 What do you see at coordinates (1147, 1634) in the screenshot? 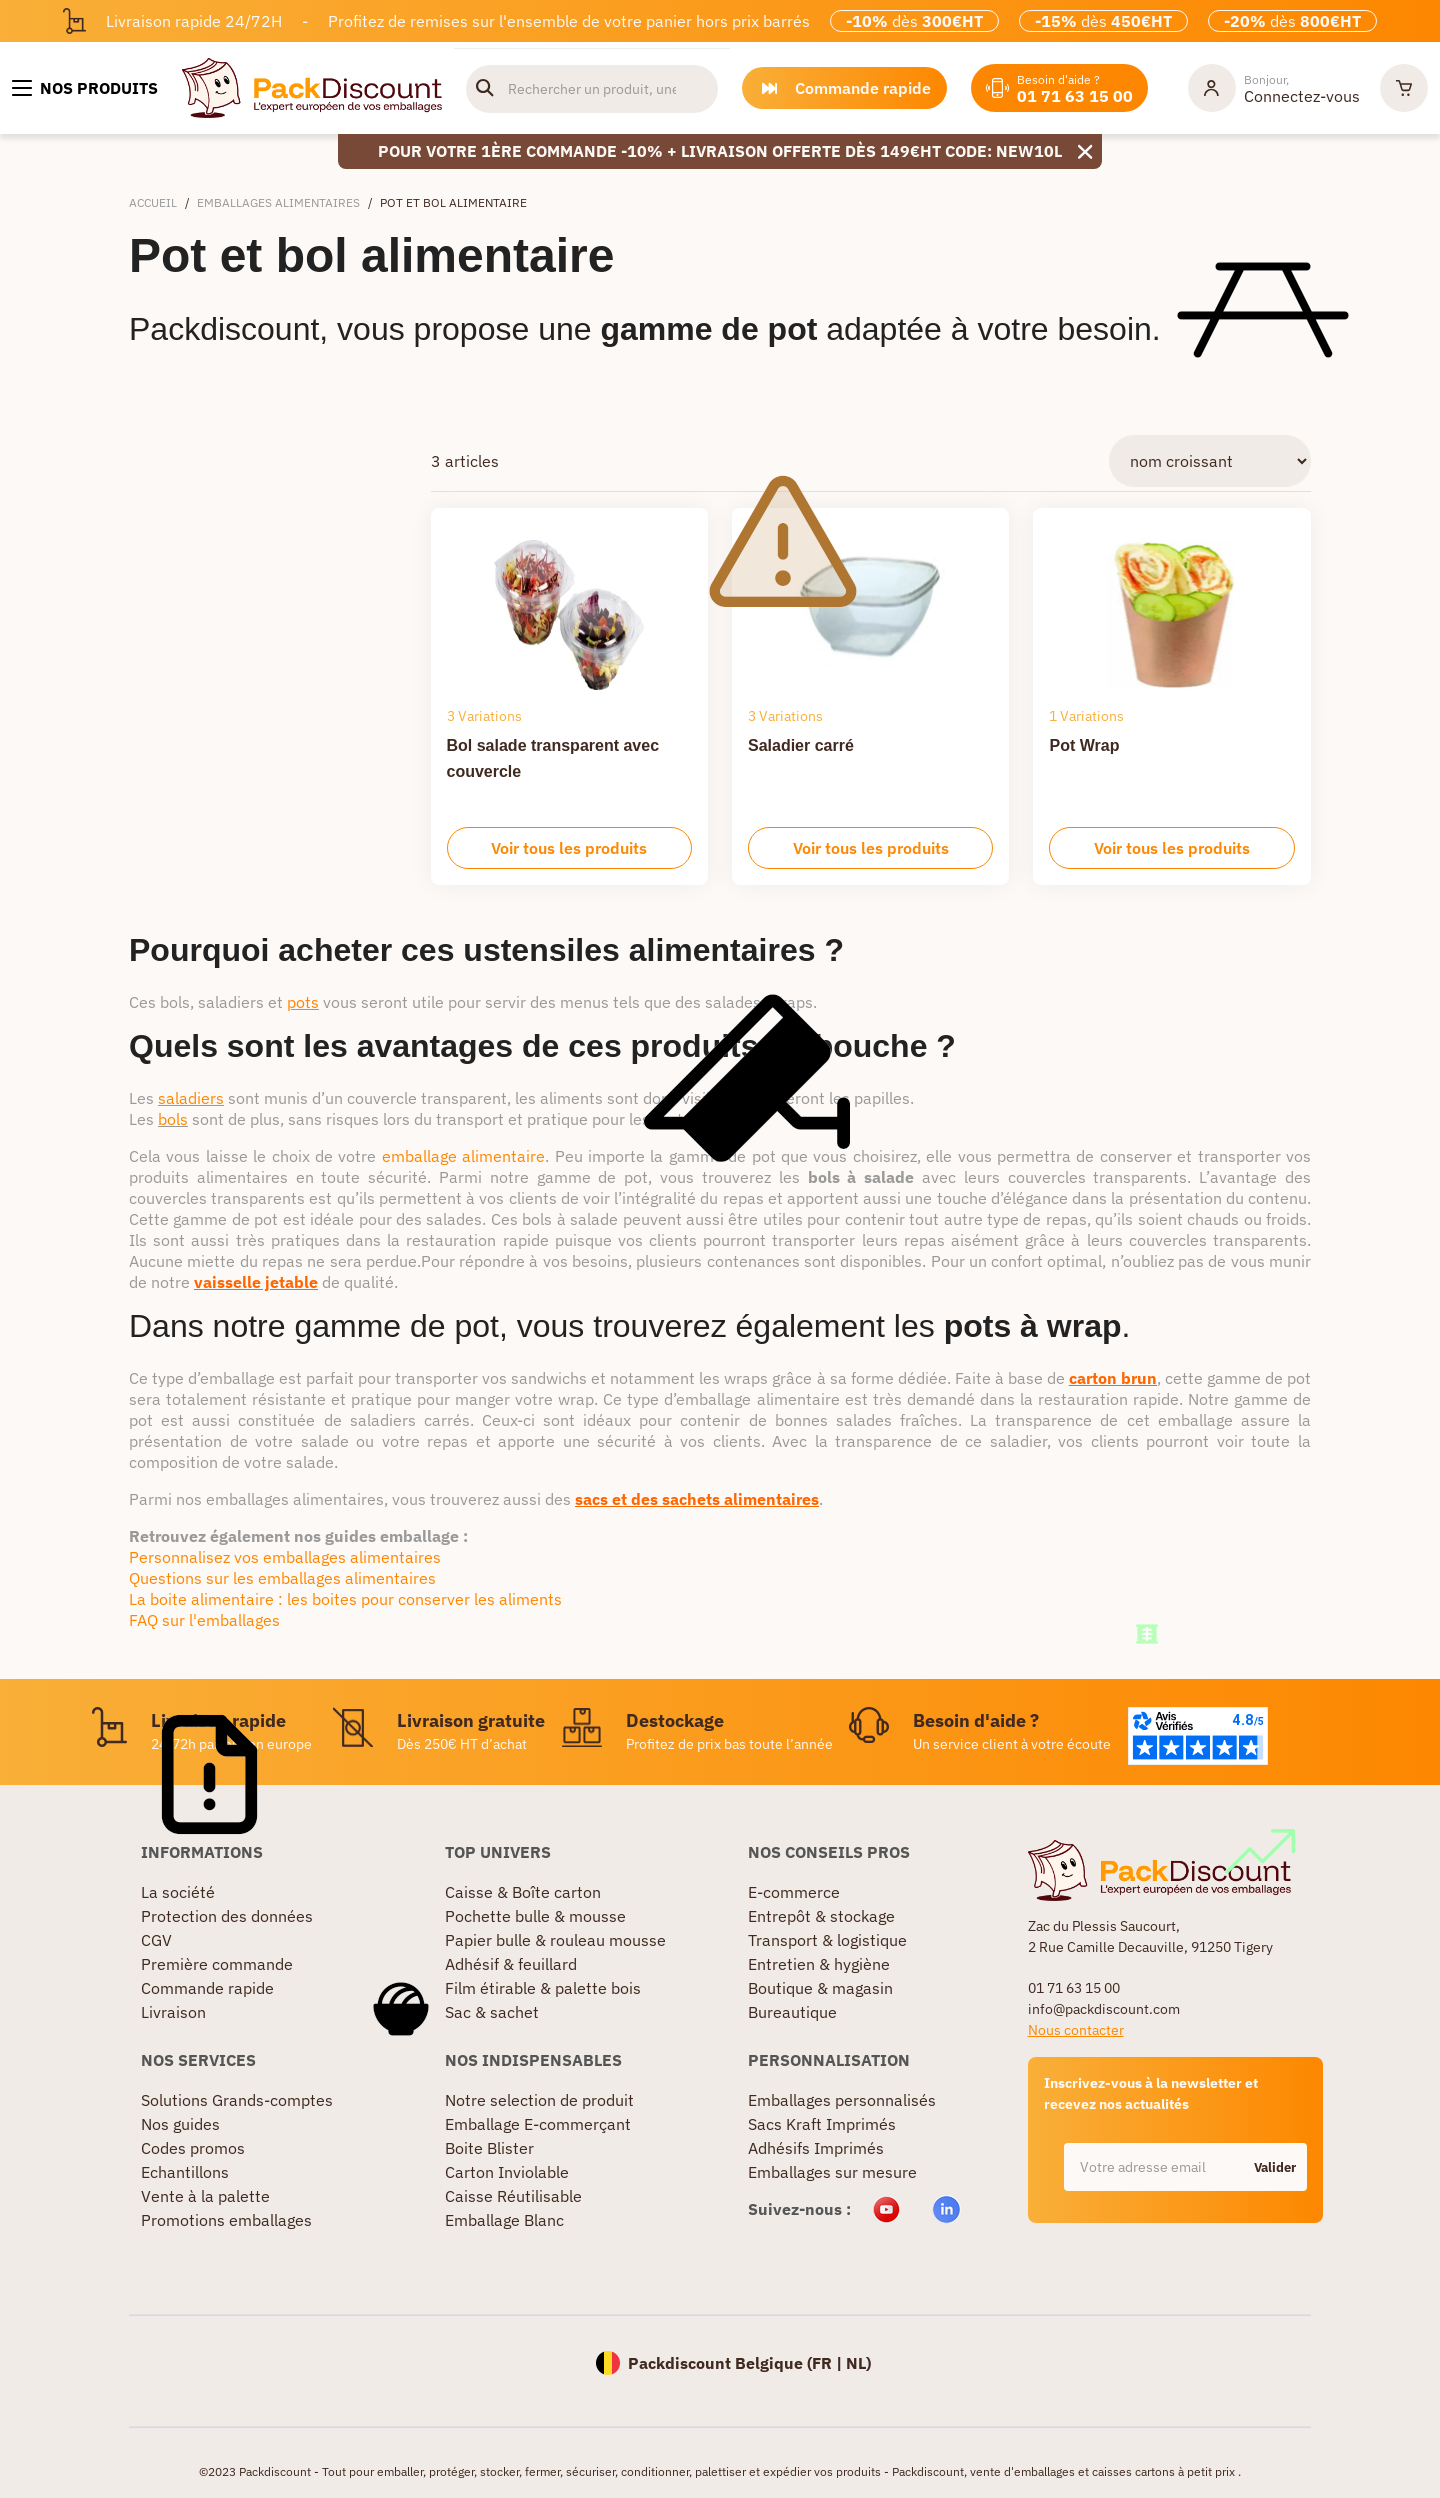
I see `view x-ray or medical imaging results` at bounding box center [1147, 1634].